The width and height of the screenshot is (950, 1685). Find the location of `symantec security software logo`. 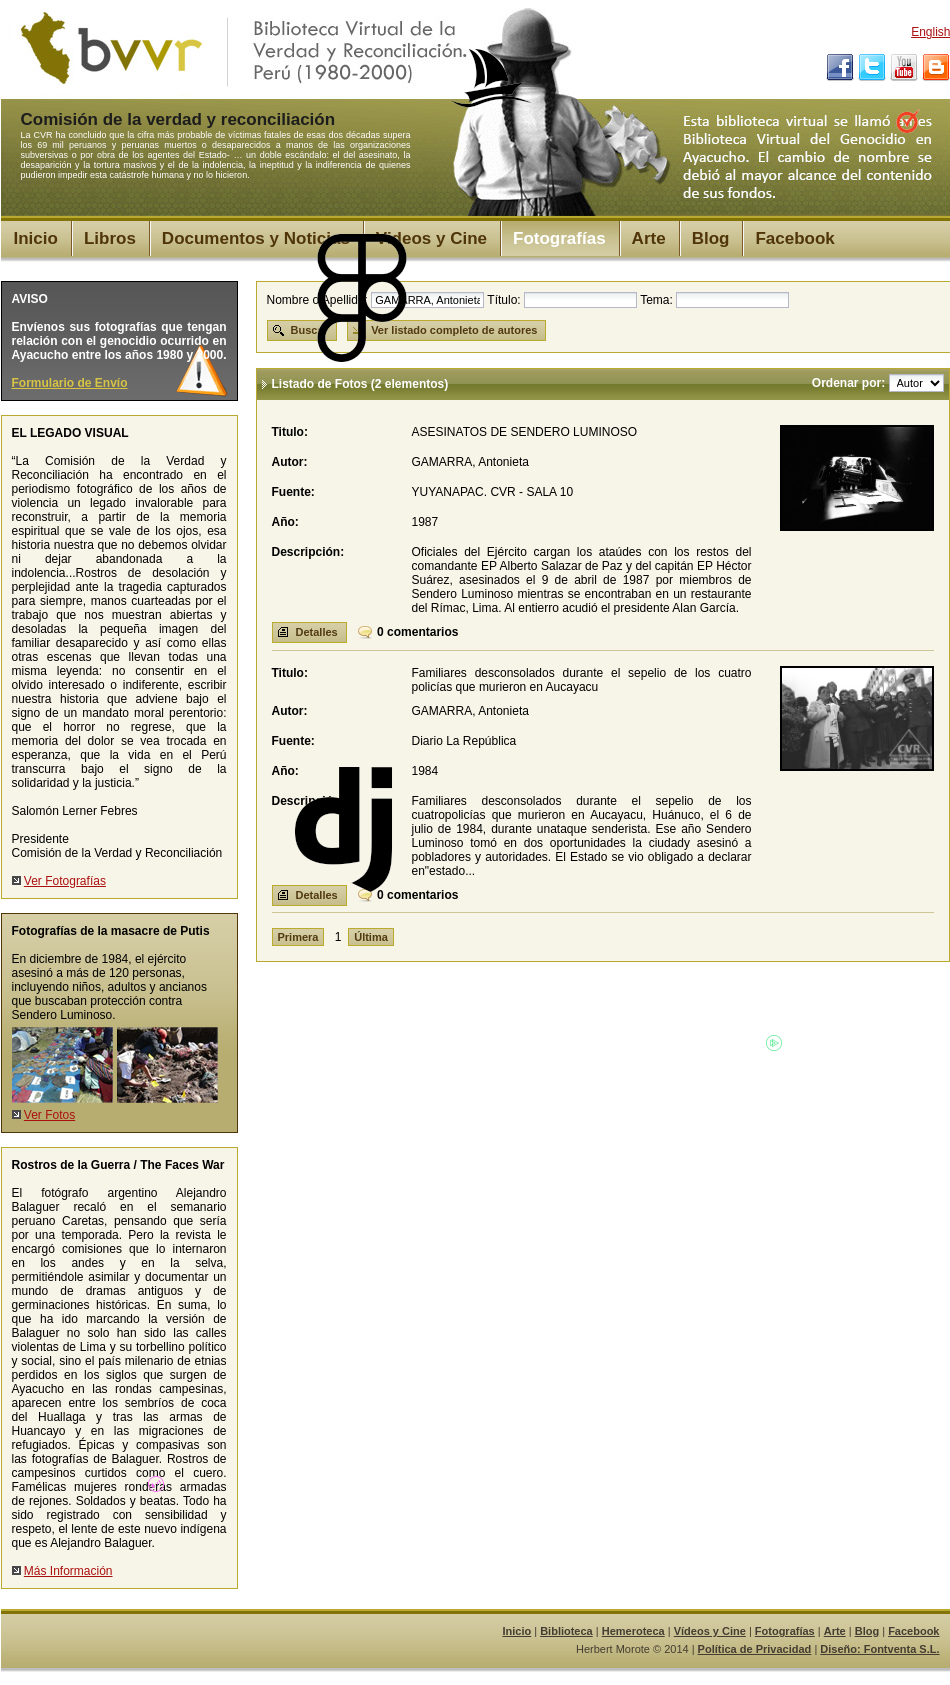

symantec security software logo is located at coordinates (908, 121).